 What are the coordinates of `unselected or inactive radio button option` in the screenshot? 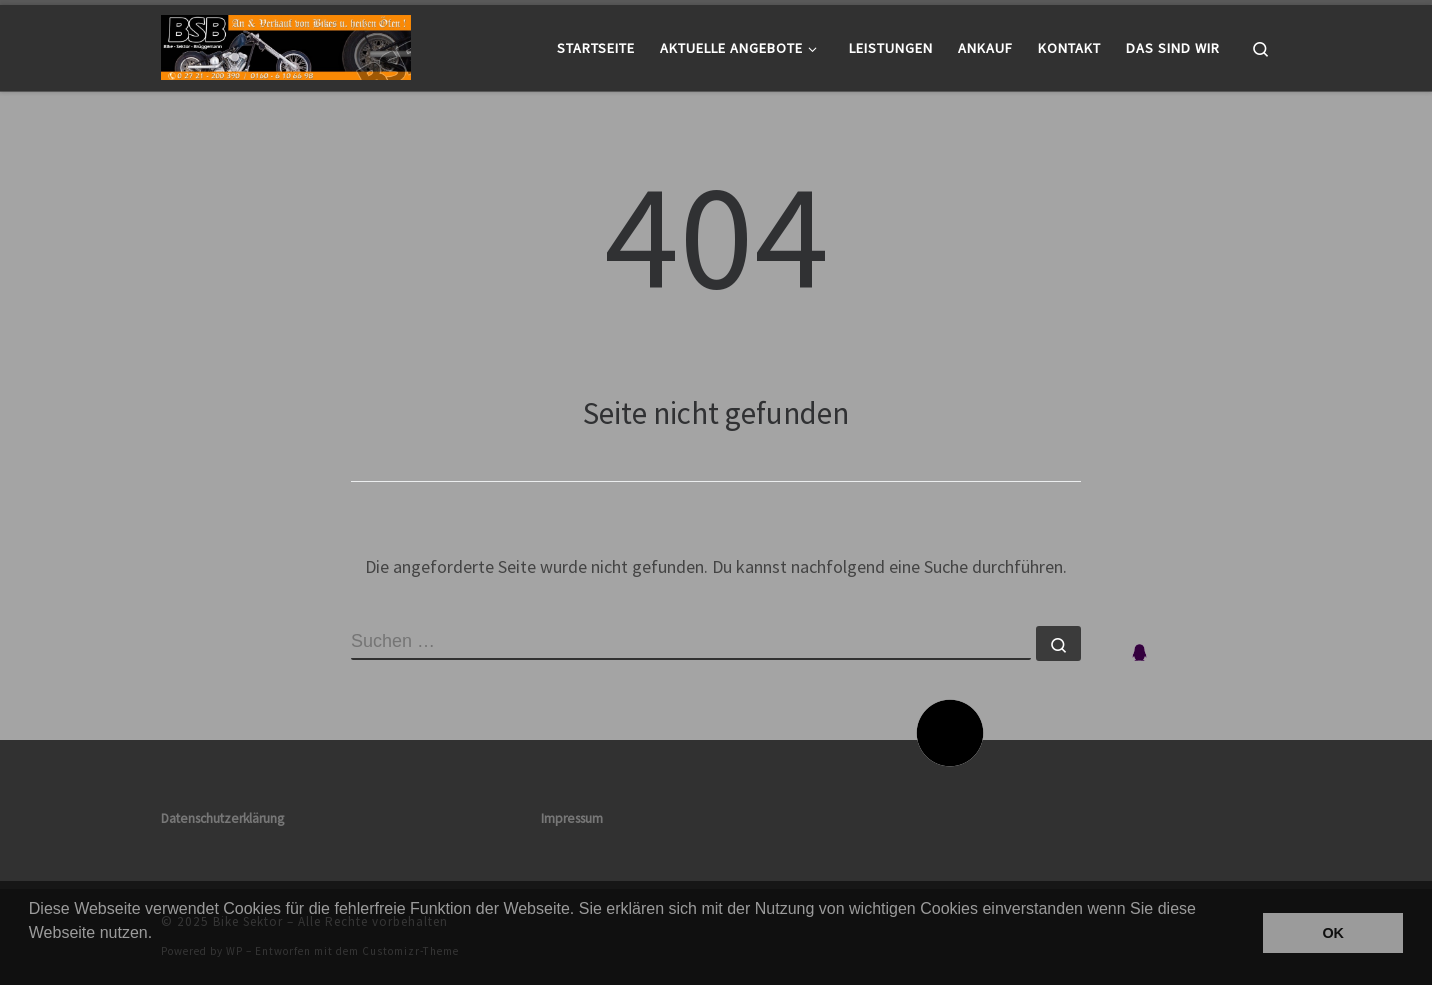 It's located at (950, 733).